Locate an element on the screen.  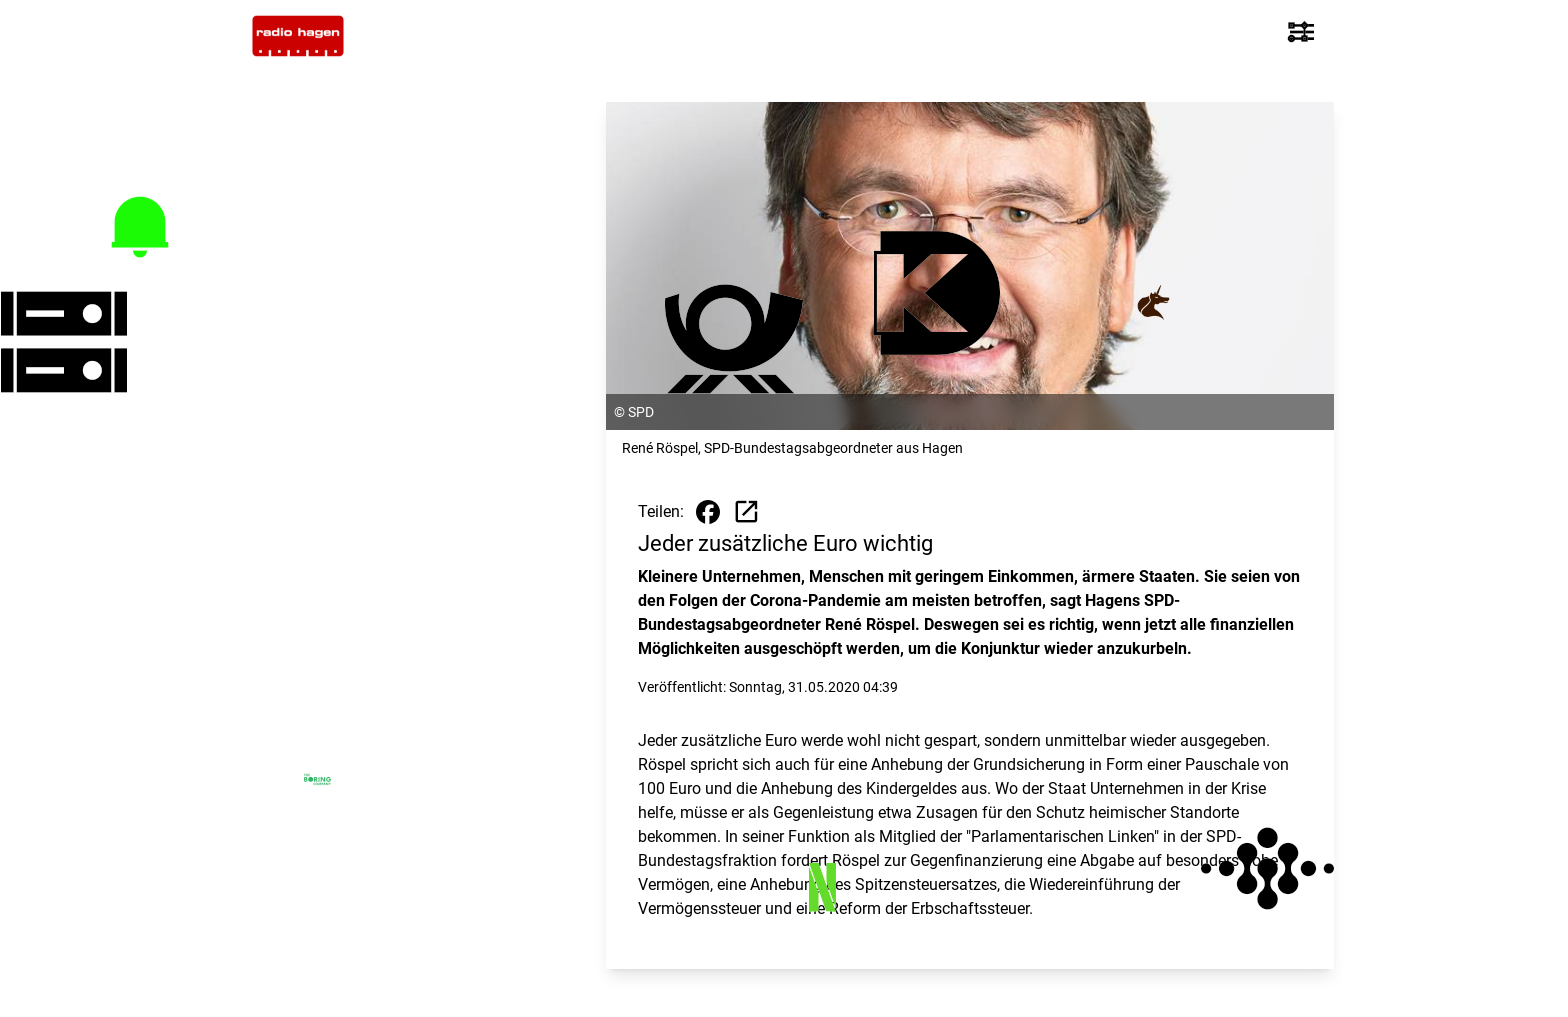
open Netflix app is located at coordinates (822, 887).